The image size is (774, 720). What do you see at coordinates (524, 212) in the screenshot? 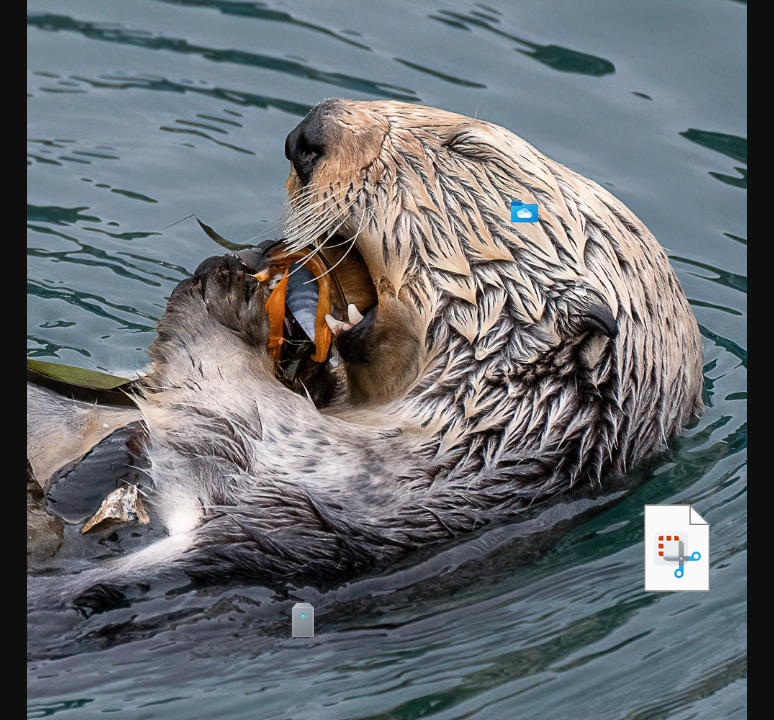
I see `open OneDrive cloud storage folder` at bounding box center [524, 212].